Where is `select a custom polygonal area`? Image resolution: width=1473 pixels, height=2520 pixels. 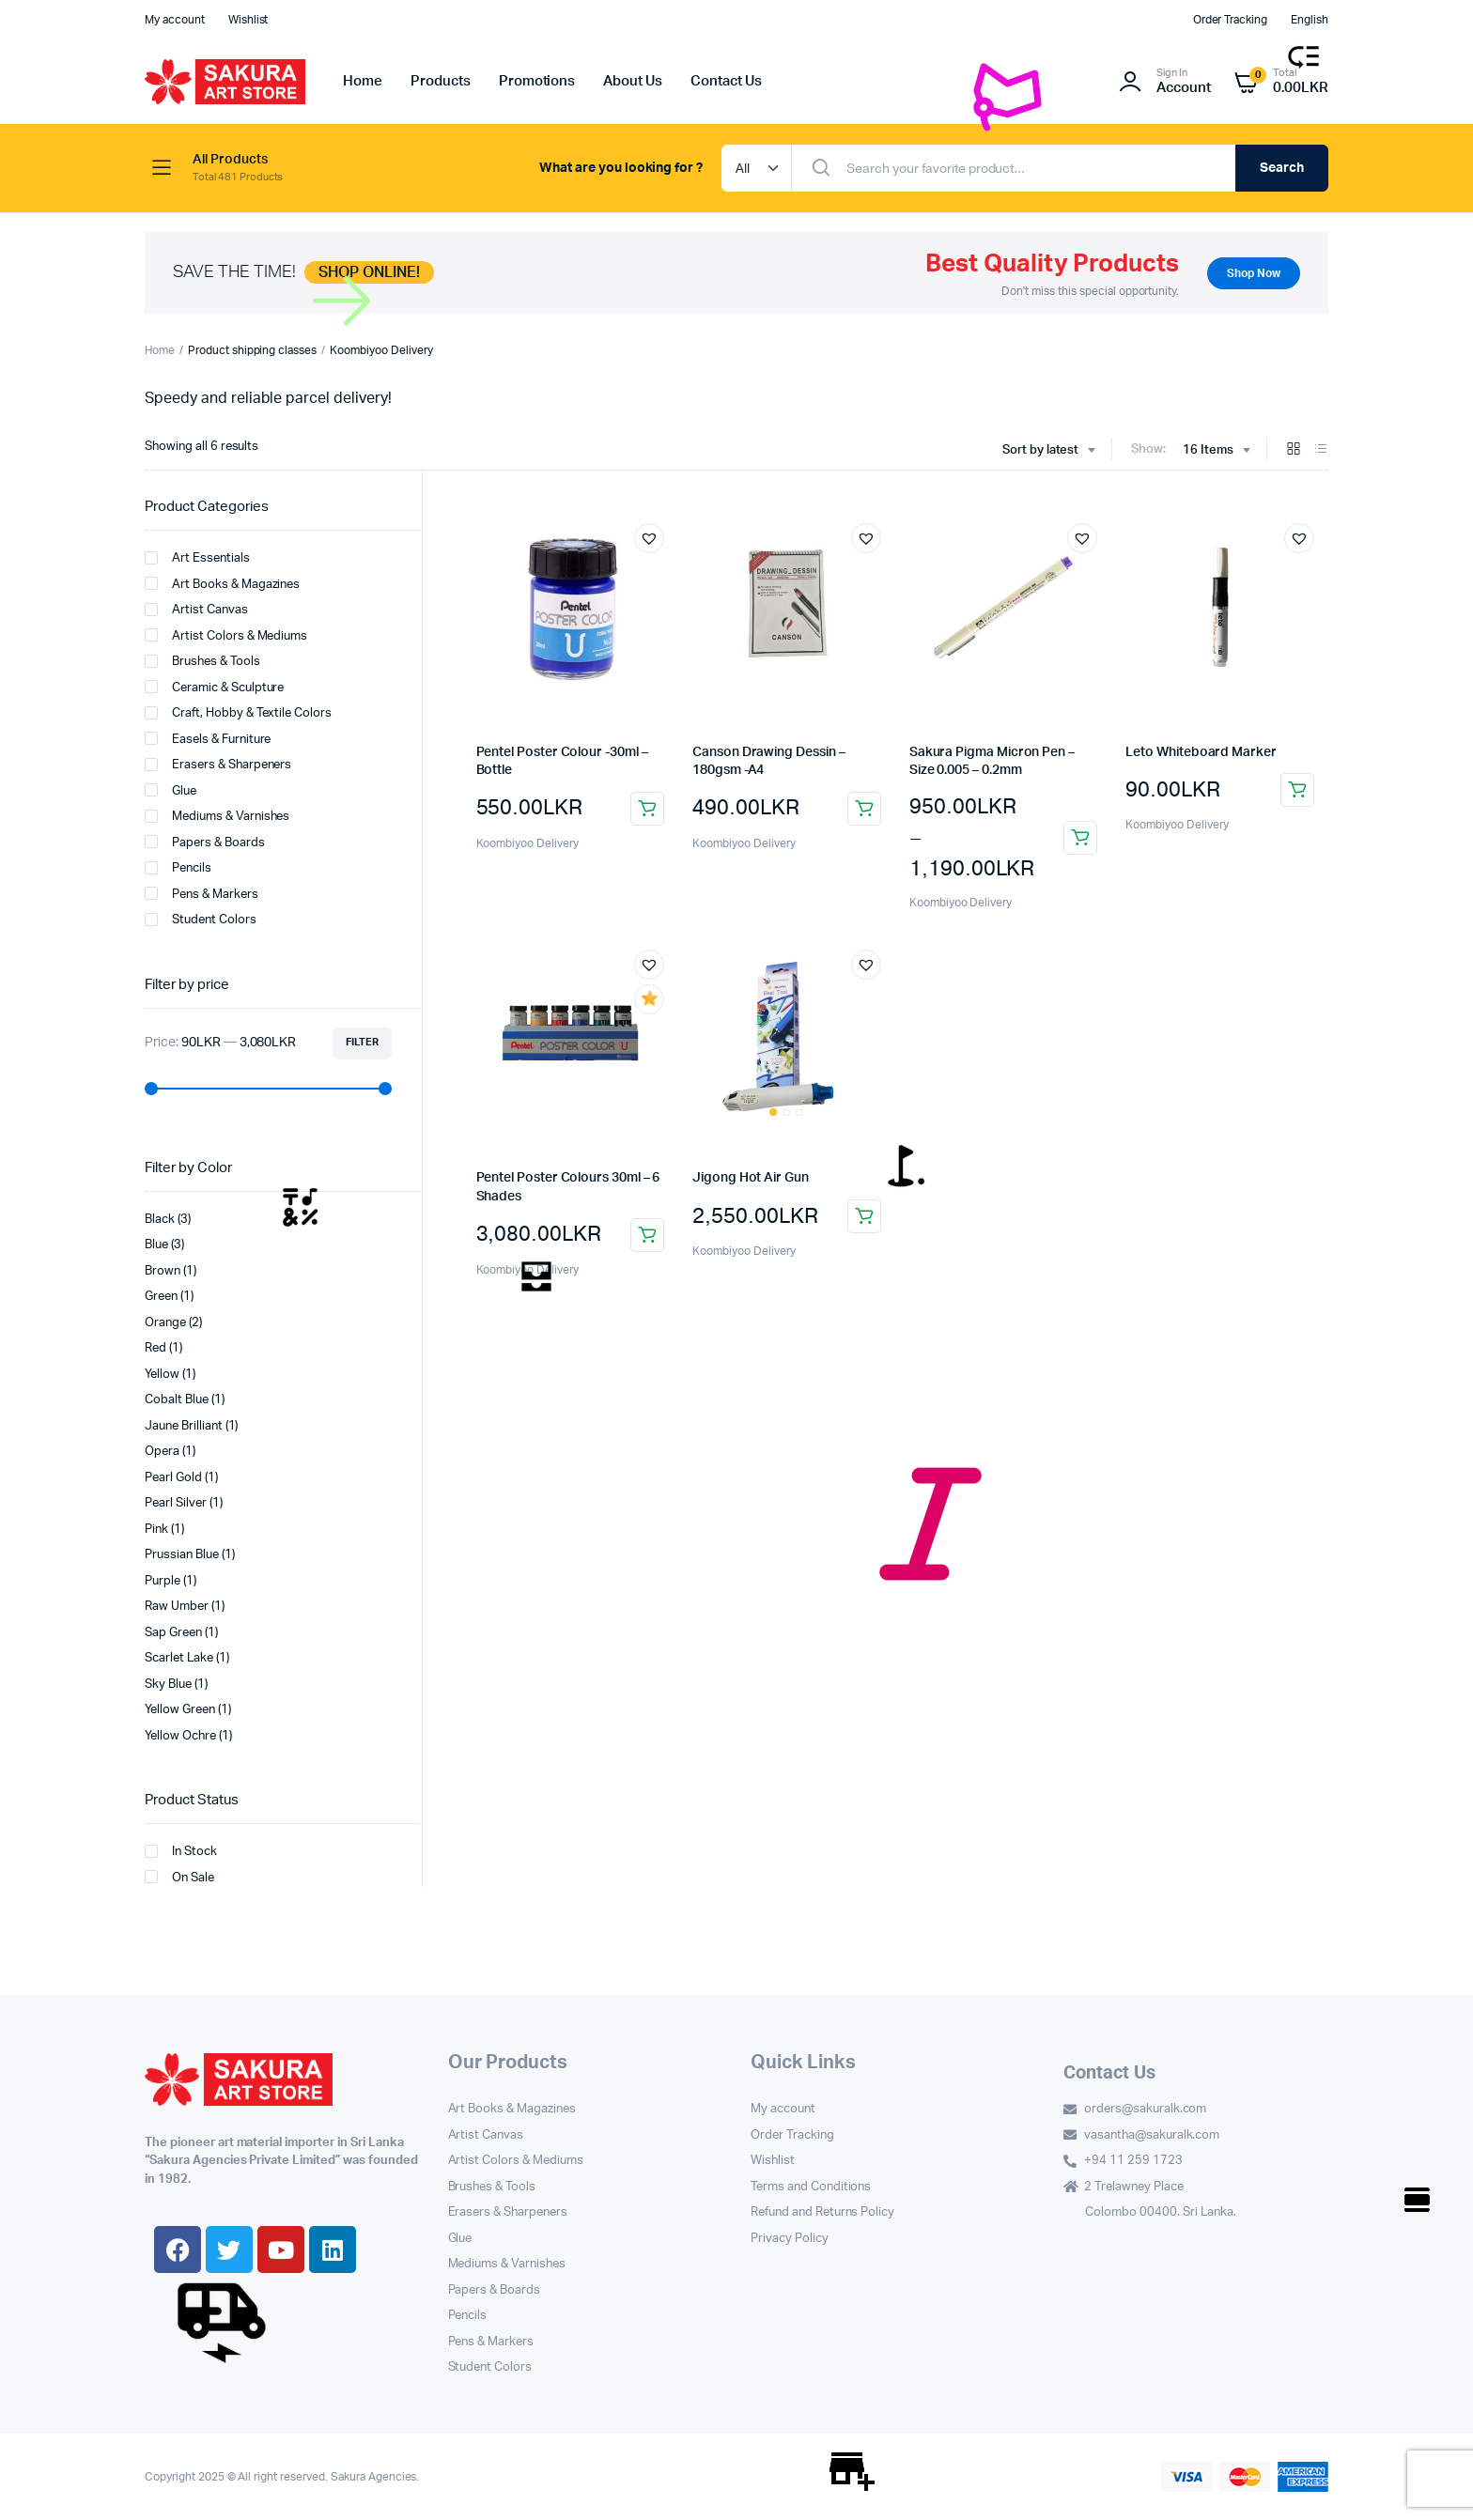 select a custom polygonal area is located at coordinates (1007, 97).